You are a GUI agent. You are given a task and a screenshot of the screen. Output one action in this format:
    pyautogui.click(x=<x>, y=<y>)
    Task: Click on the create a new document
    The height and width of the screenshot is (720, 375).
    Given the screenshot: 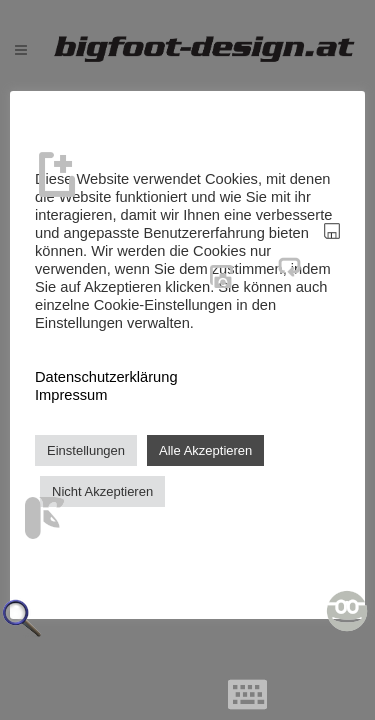 What is the action you would take?
    pyautogui.click(x=57, y=173)
    